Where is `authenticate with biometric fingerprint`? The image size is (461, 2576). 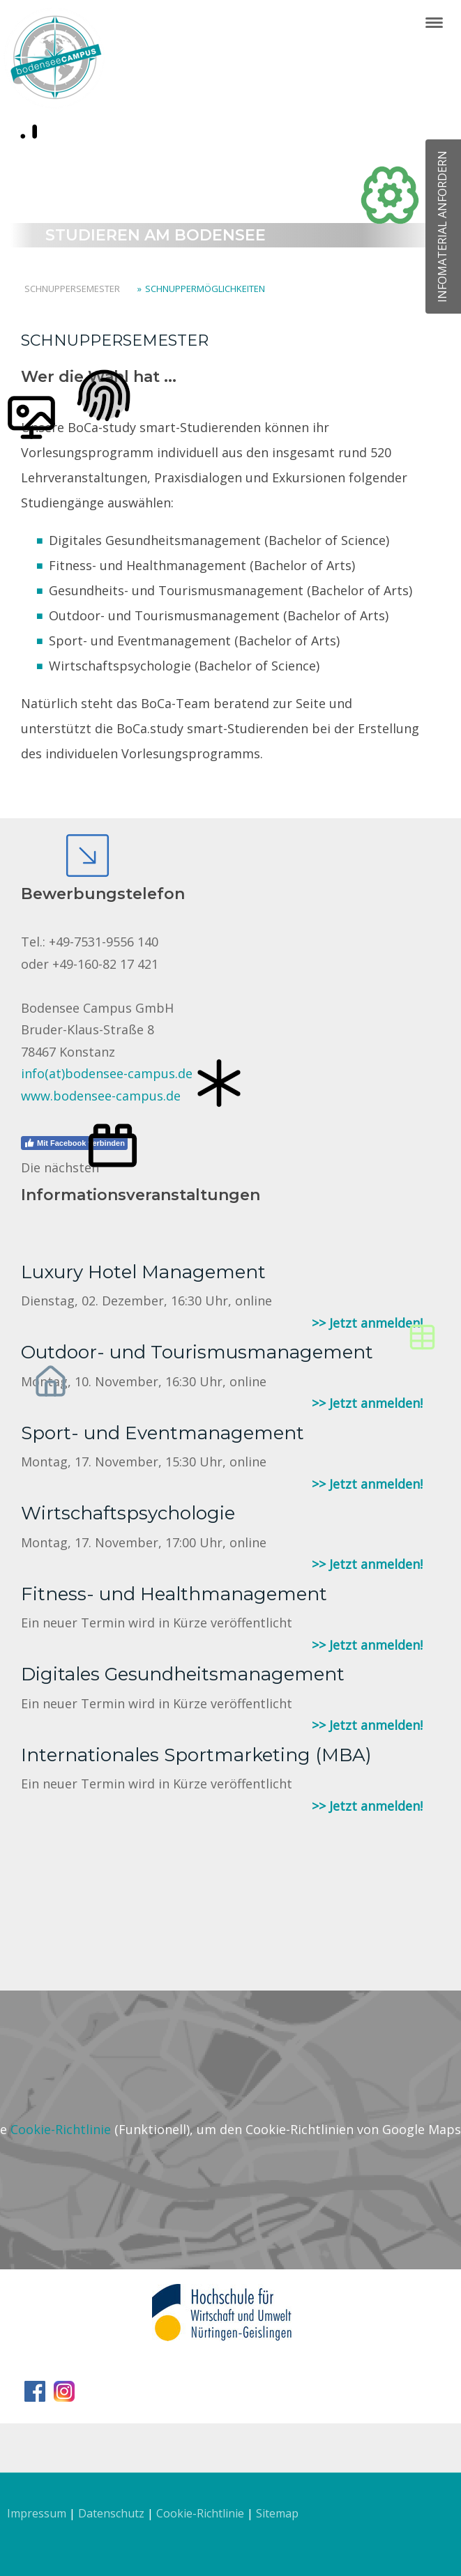 authenticate with biometric fingerprint is located at coordinates (104, 395).